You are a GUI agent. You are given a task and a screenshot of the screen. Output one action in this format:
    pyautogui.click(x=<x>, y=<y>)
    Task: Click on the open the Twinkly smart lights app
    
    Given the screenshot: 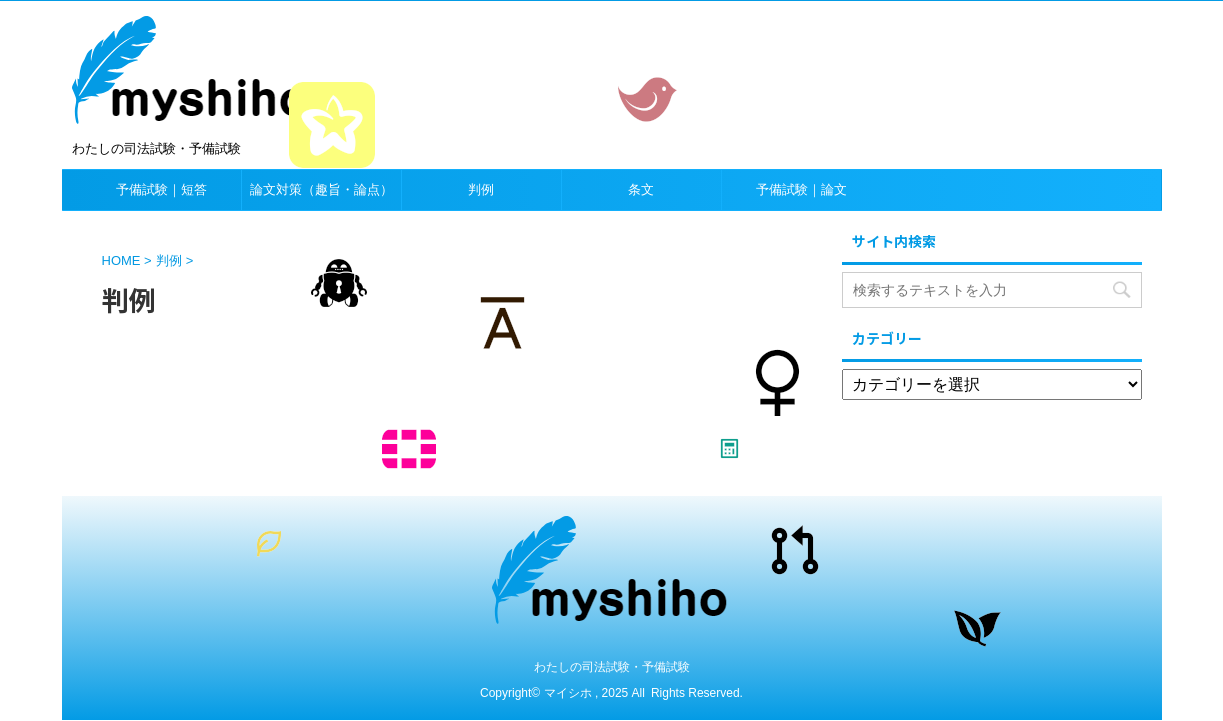 What is the action you would take?
    pyautogui.click(x=332, y=125)
    